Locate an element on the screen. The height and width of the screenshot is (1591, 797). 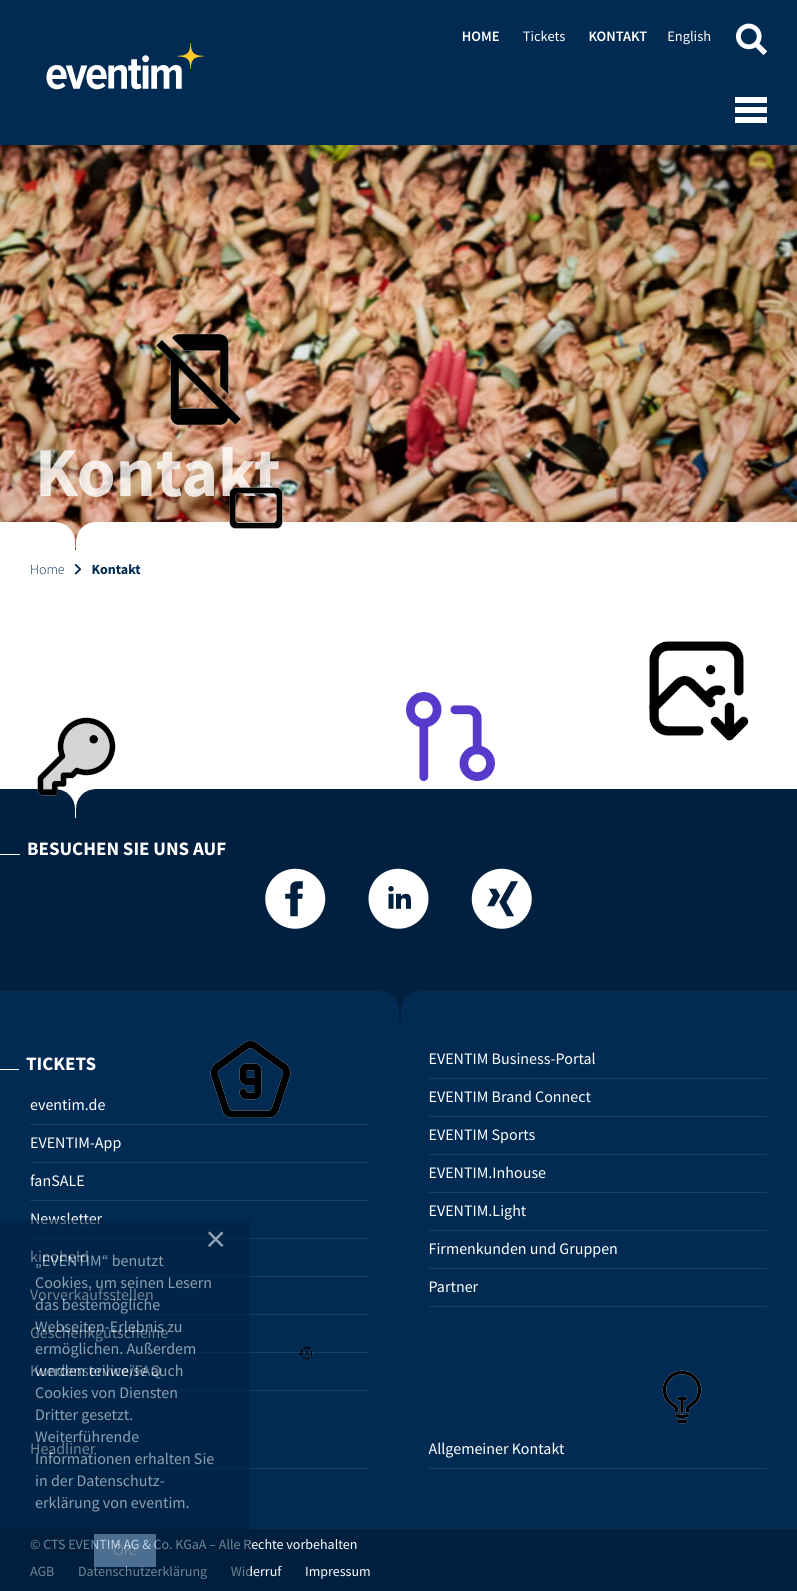
create a new pull request is located at coordinates (450, 736).